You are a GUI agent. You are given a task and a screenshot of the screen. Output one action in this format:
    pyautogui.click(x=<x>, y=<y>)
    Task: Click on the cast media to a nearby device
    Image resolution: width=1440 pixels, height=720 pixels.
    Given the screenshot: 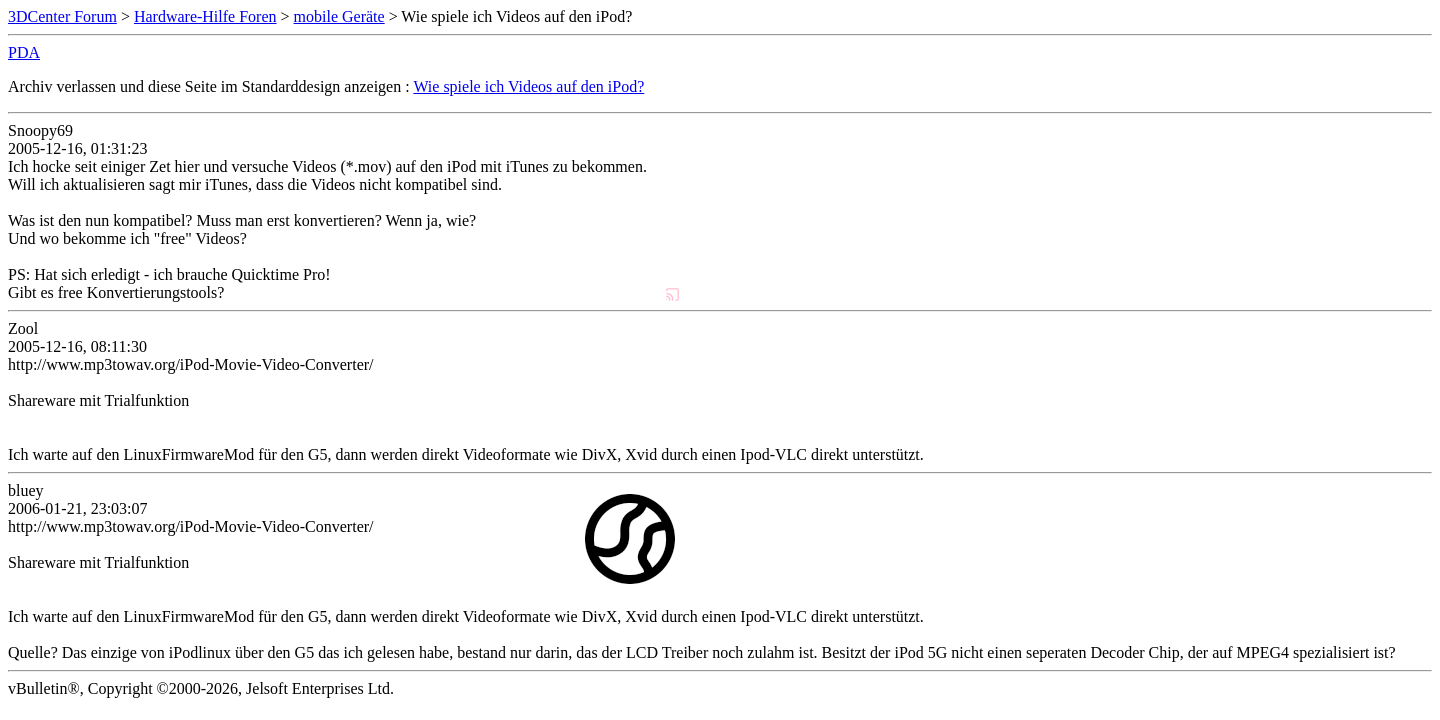 What is the action you would take?
    pyautogui.click(x=672, y=294)
    